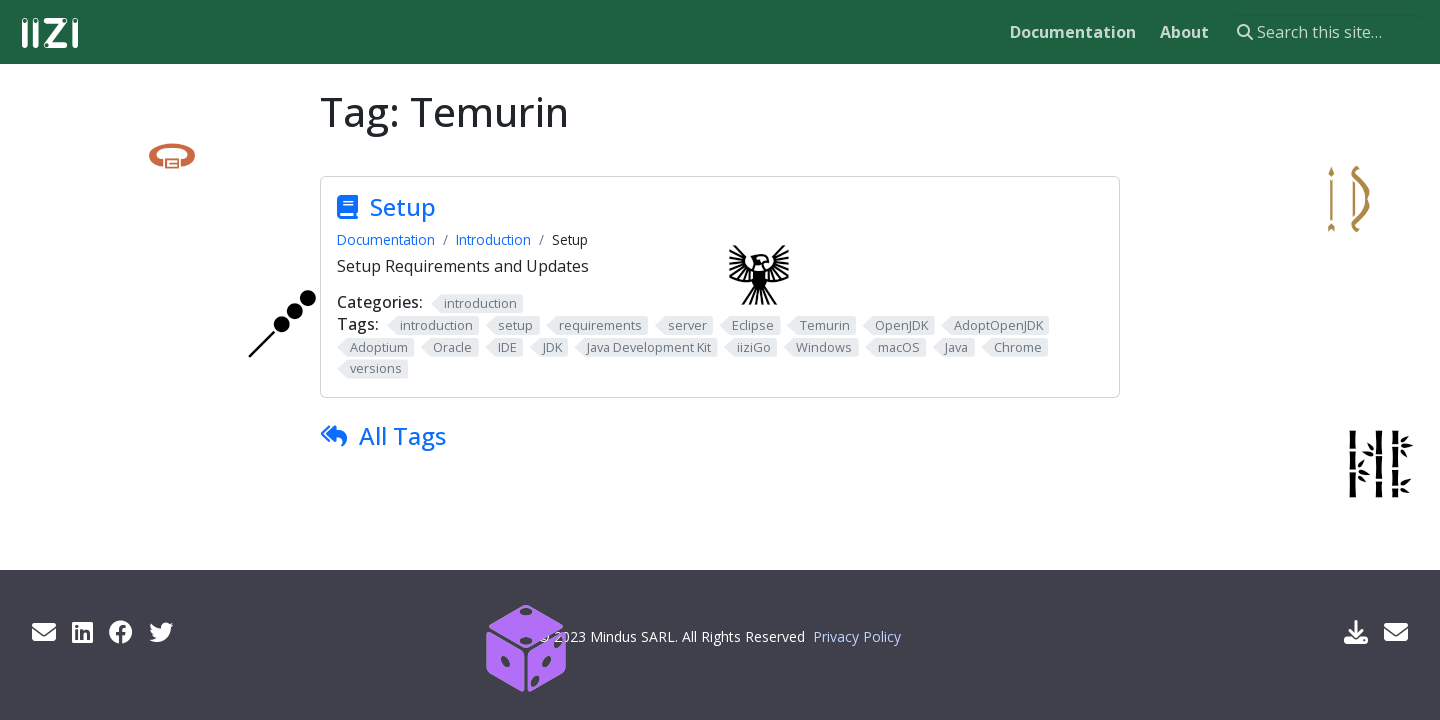  Describe the element at coordinates (282, 324) in the screenshot. I see `Japanese dango food item in a restaurant or food delivery app` at that location.